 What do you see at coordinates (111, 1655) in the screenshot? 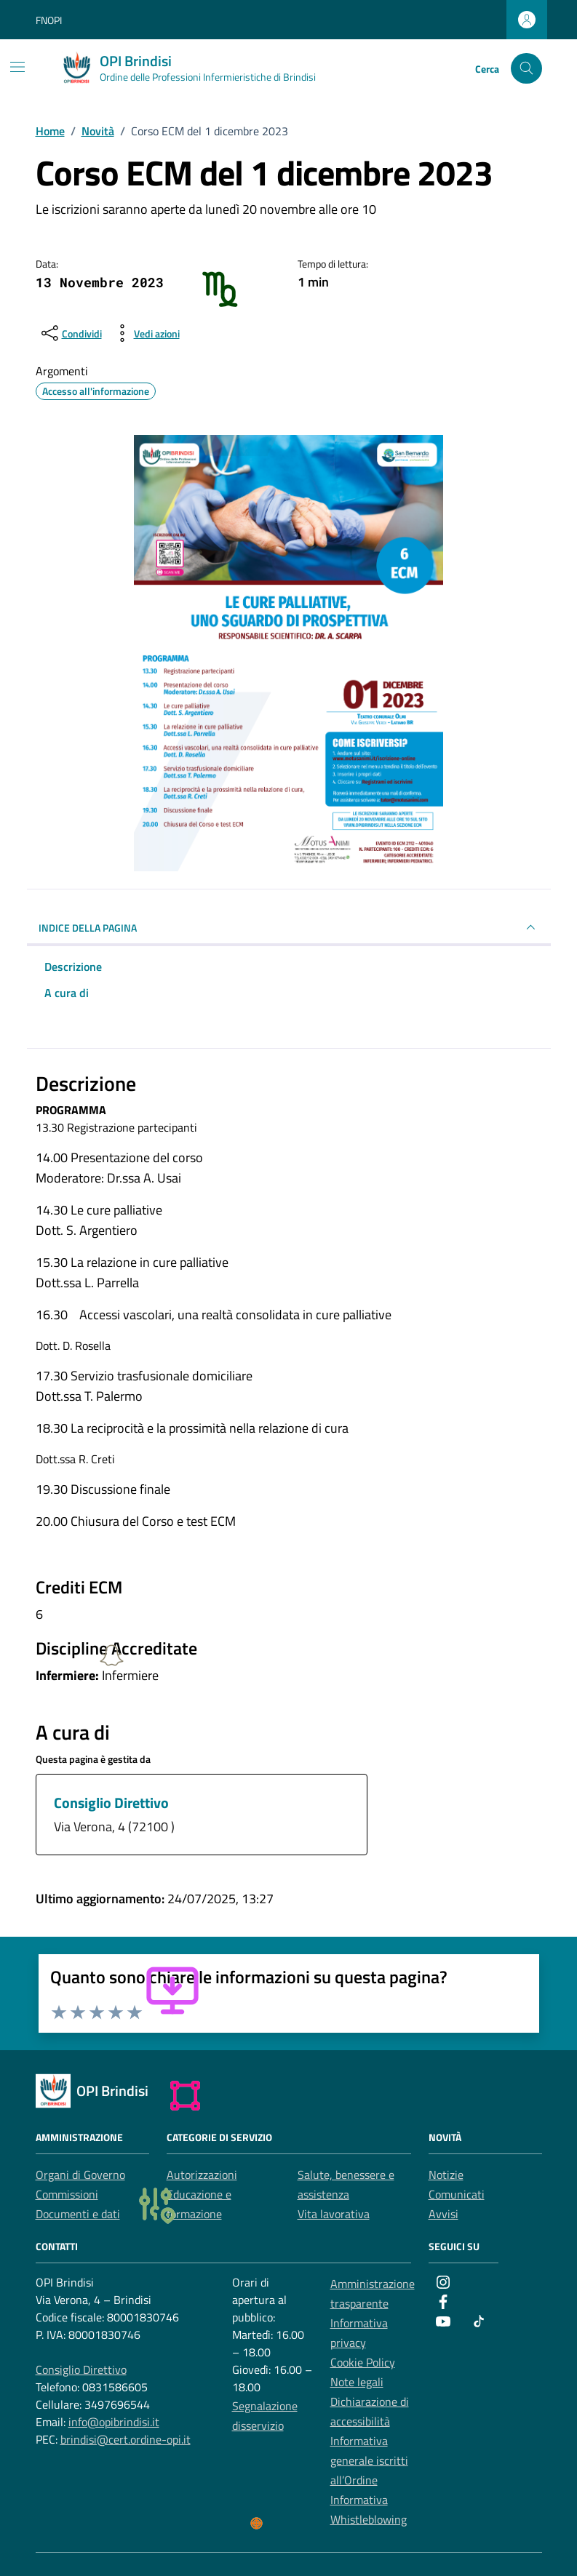
I see `open snapchat app` at bounding box center [111, 1655].